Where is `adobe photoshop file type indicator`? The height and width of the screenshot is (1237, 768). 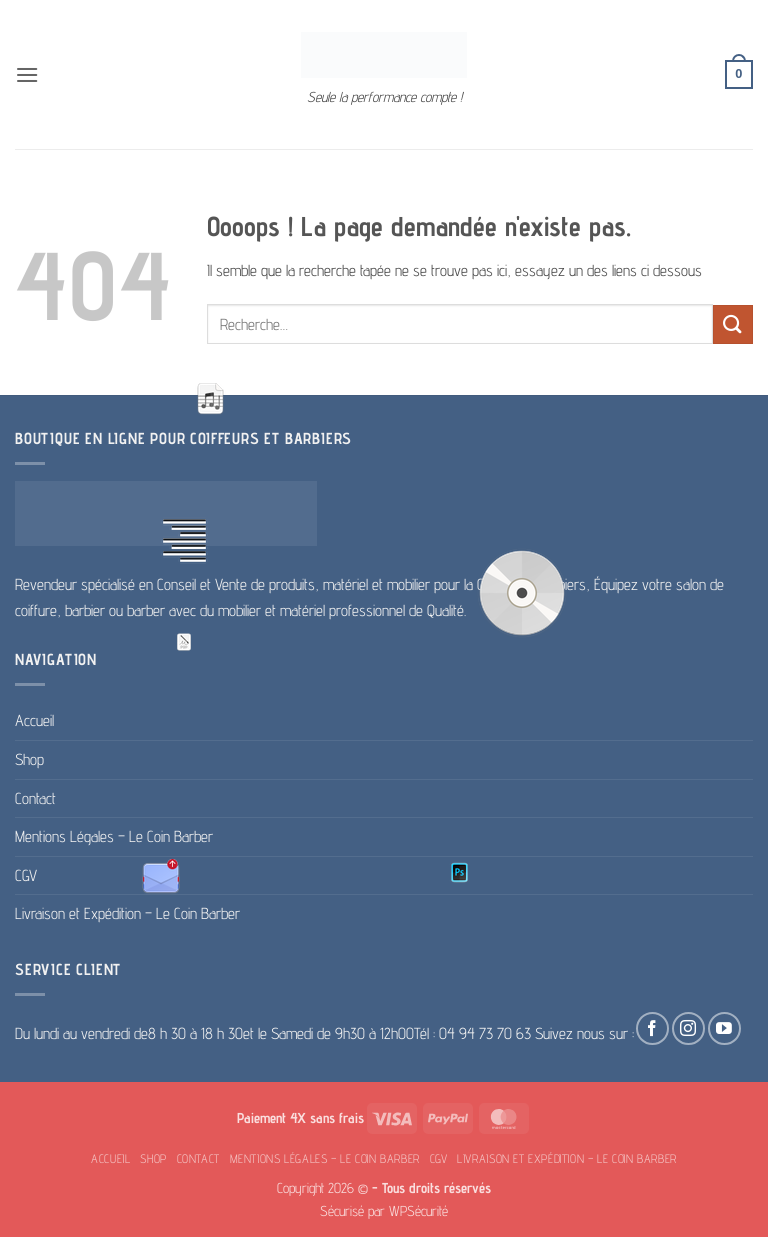 adobe photoshop file type indicator is located at coordinates (459, 872).